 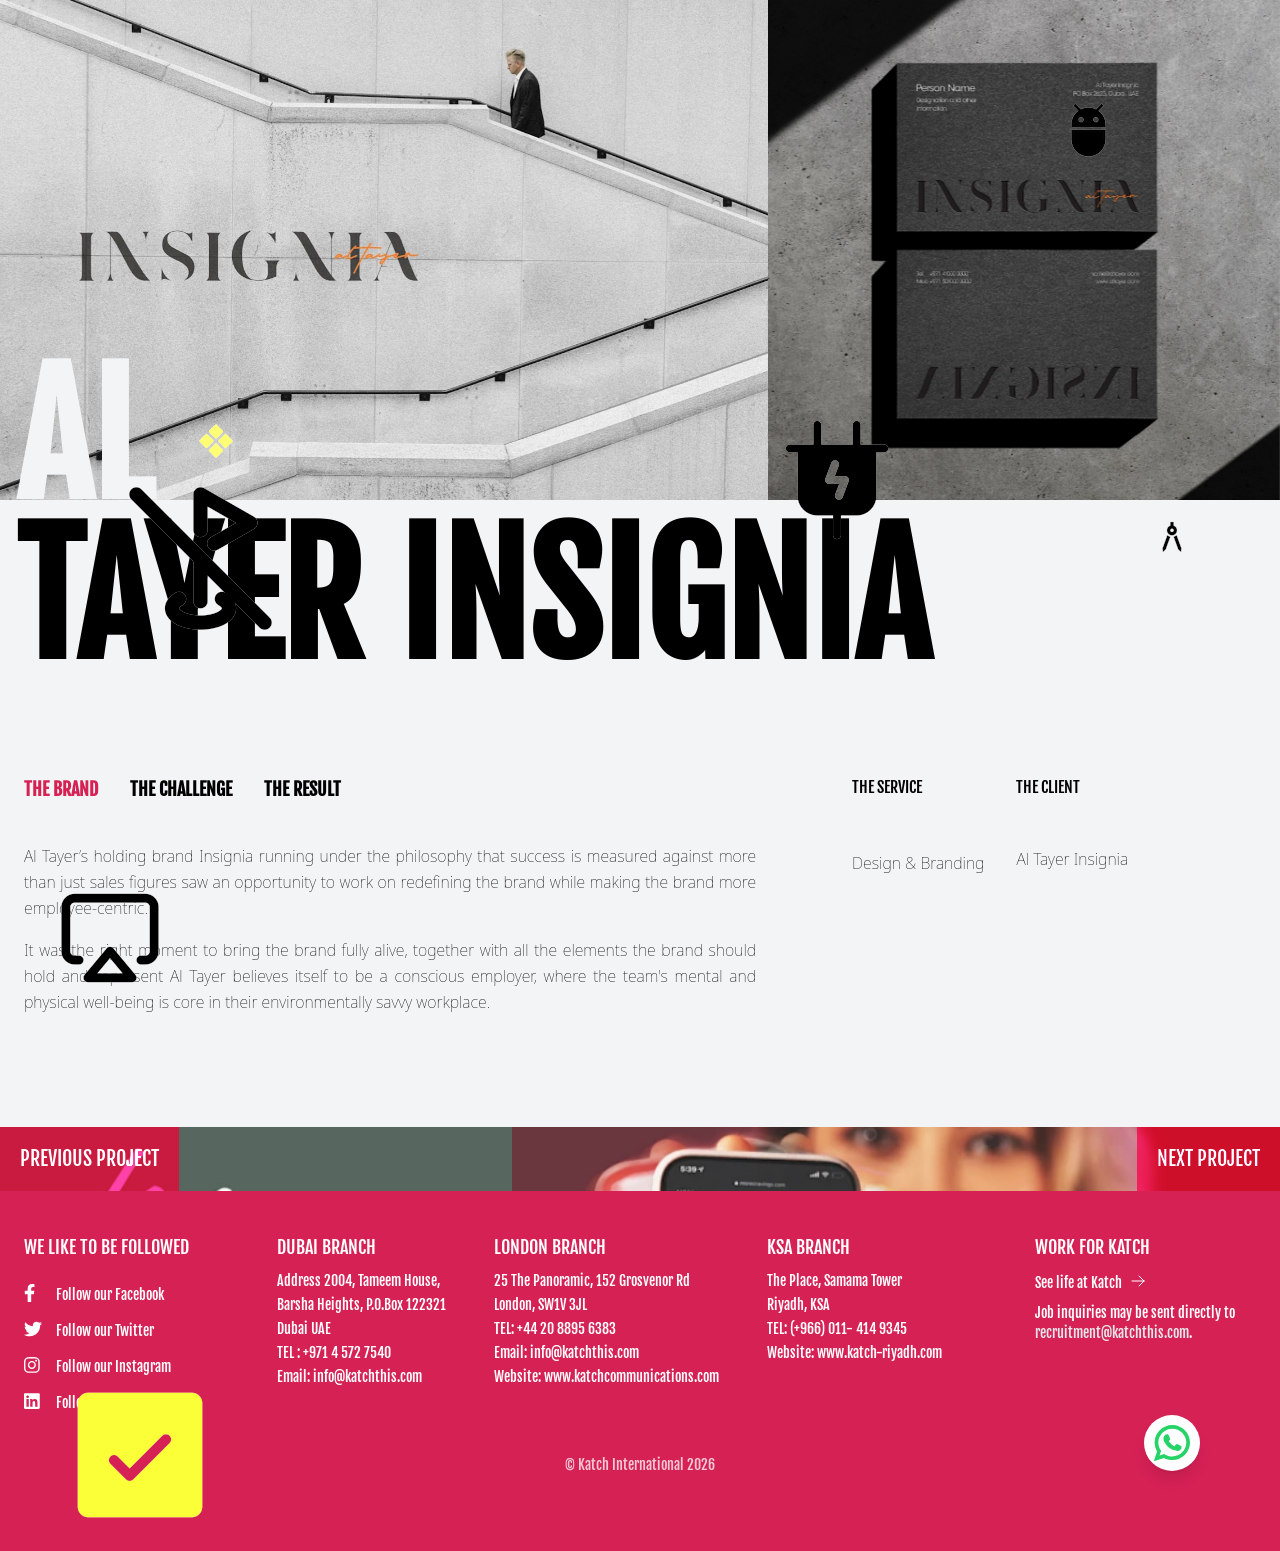 I want to click on mark a task as complete, so click(x=140, y=1455).